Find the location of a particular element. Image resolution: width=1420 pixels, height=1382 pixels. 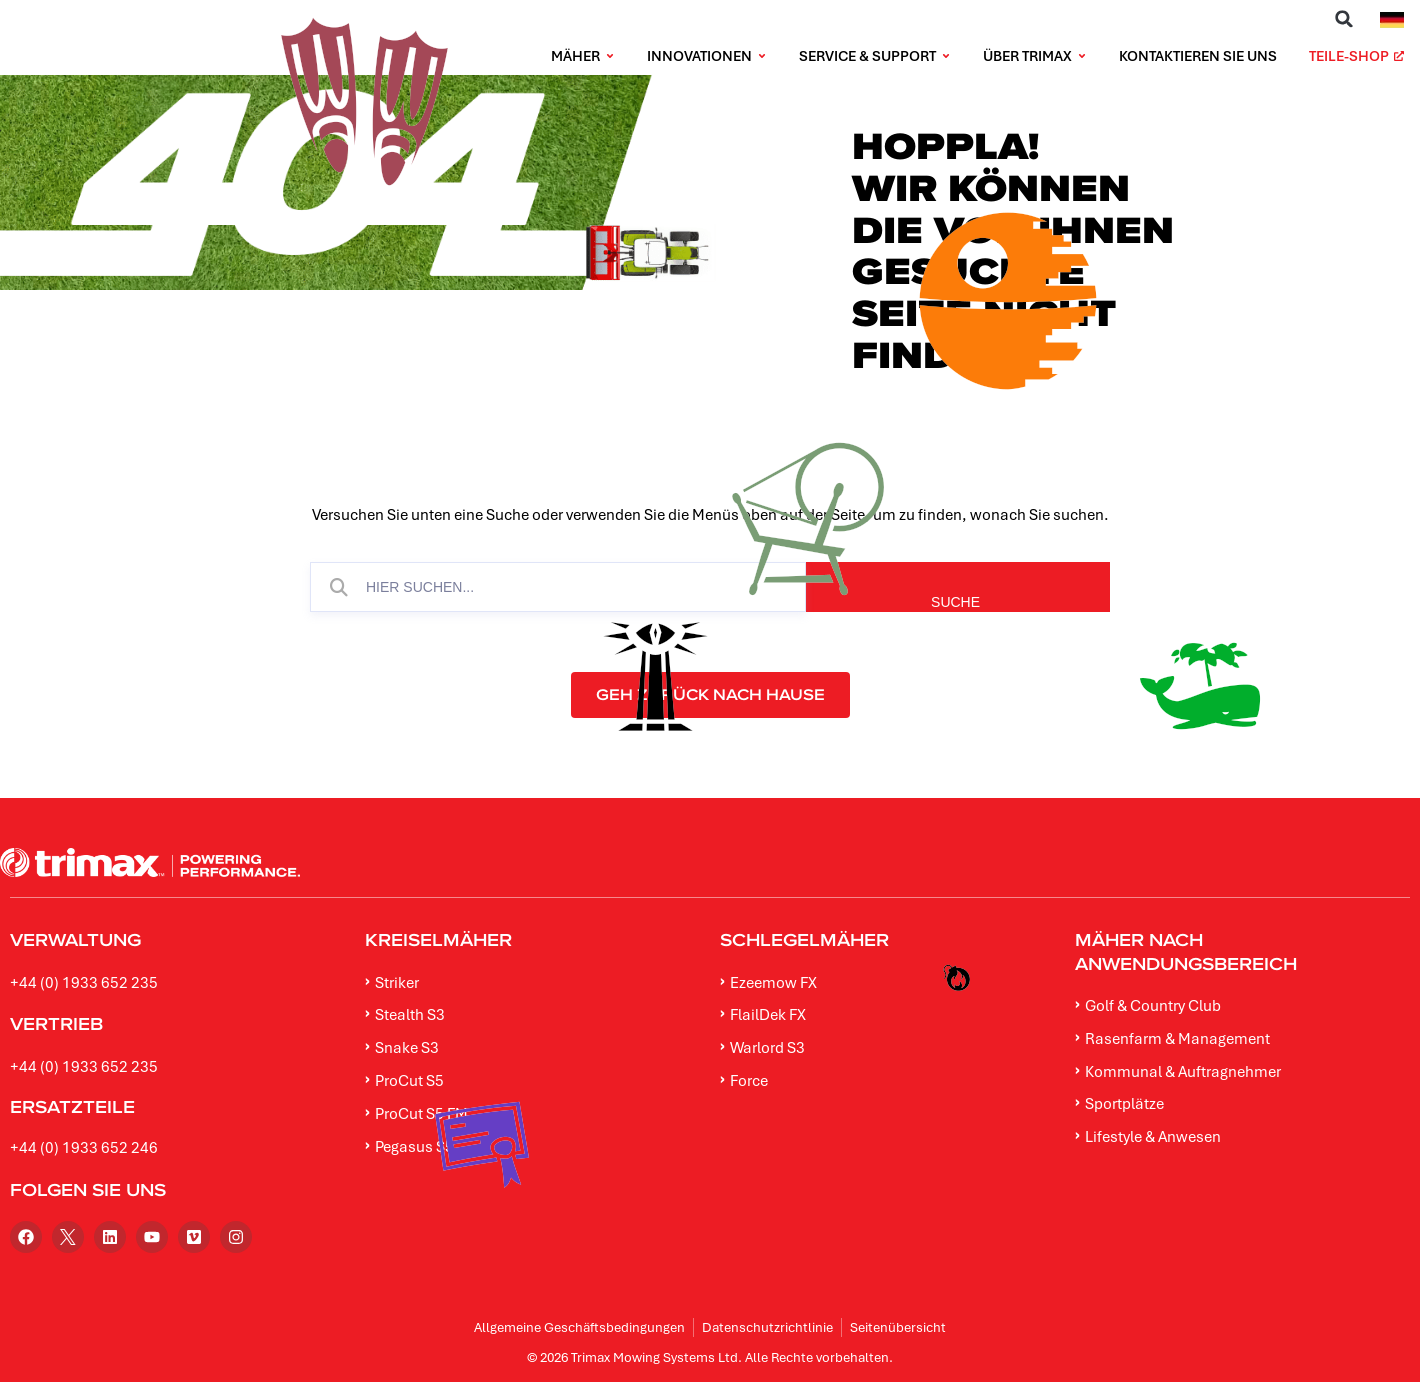

use fire bomb attack or ability is located at coordinates (956, 977).